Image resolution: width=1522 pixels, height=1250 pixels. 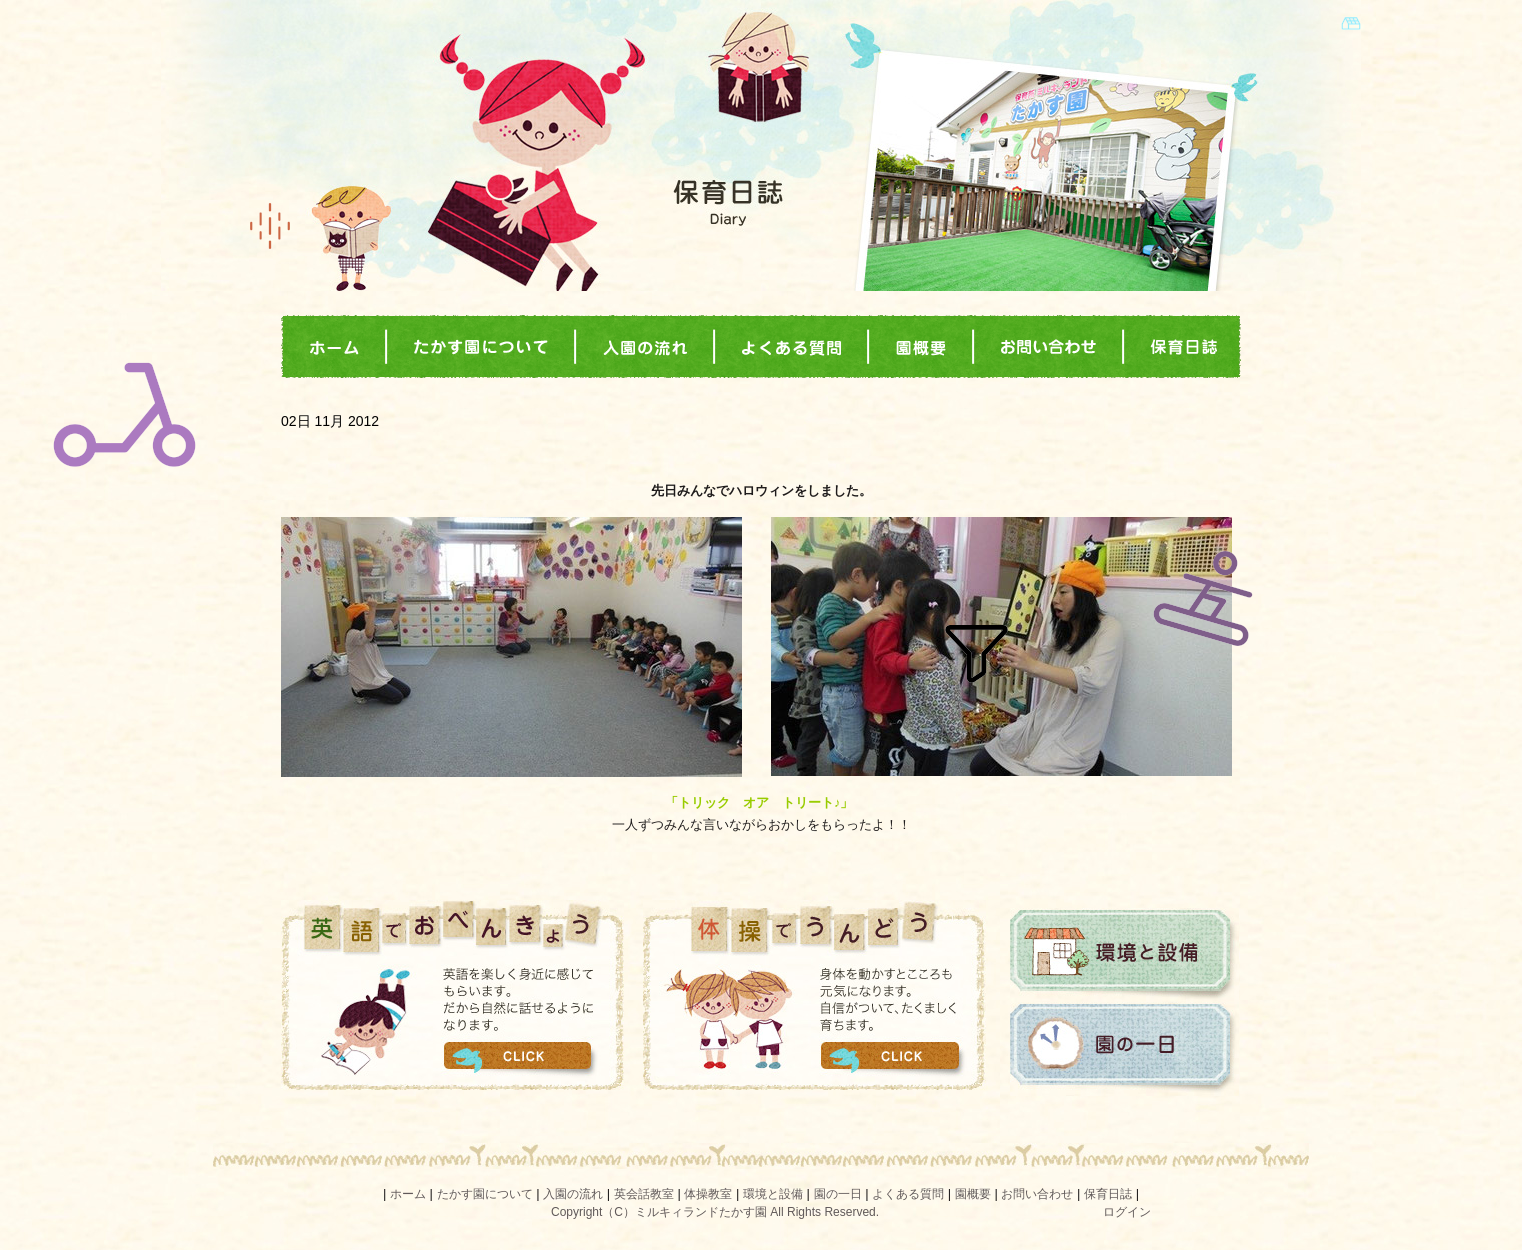 I want to click on access snowboarding or winter sports content, so click(x=1208, y=598).